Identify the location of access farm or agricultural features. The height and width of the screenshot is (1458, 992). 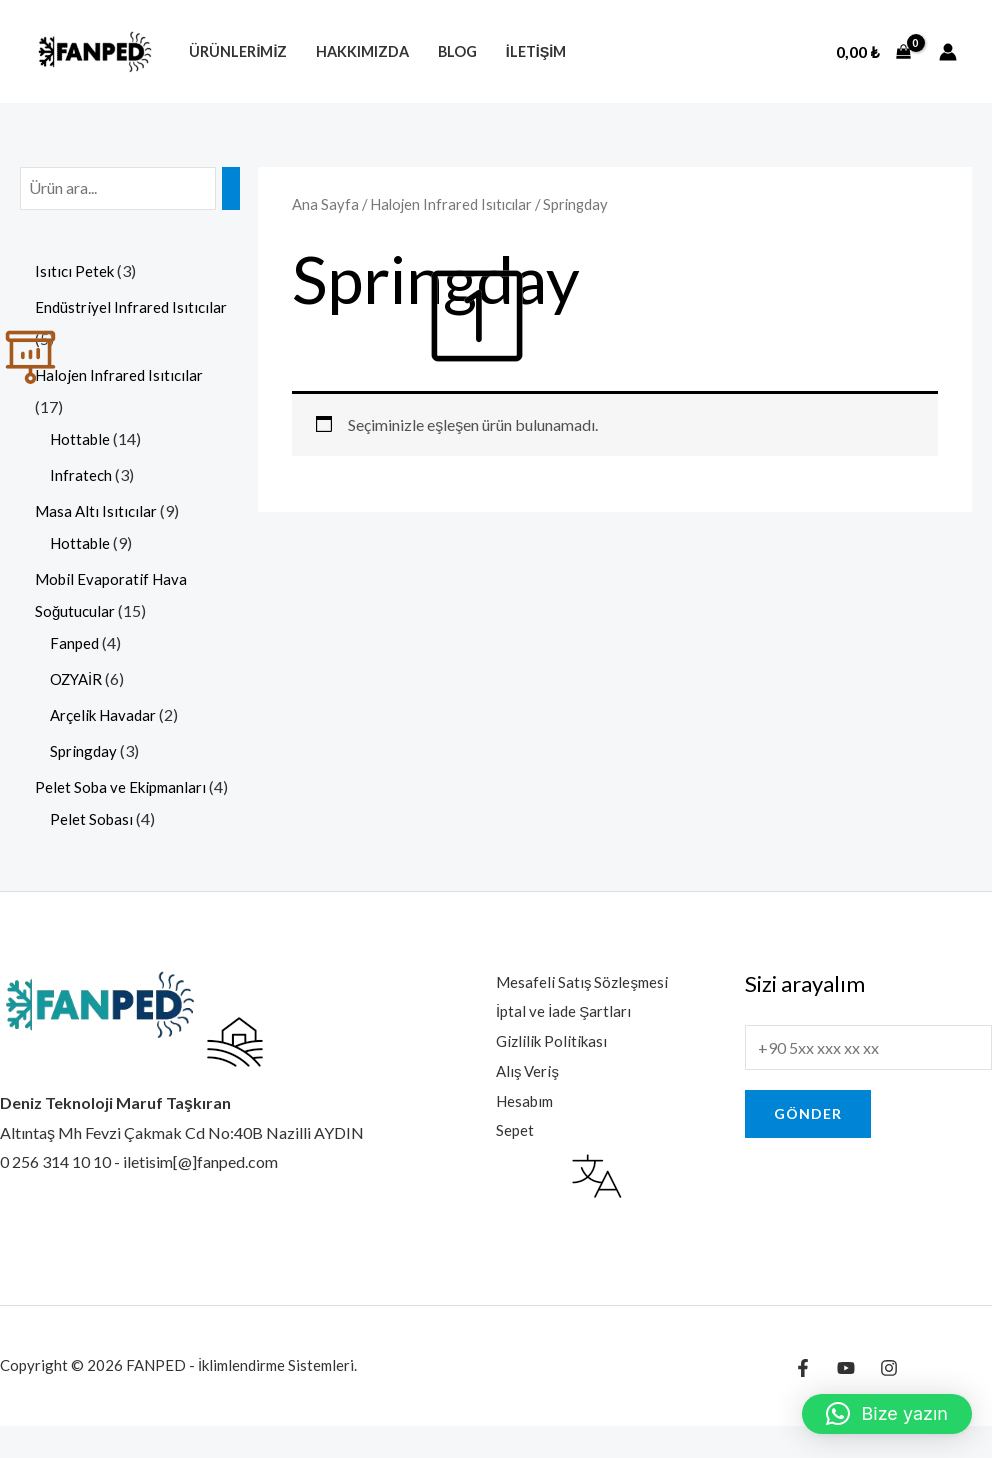
(235, 1043).